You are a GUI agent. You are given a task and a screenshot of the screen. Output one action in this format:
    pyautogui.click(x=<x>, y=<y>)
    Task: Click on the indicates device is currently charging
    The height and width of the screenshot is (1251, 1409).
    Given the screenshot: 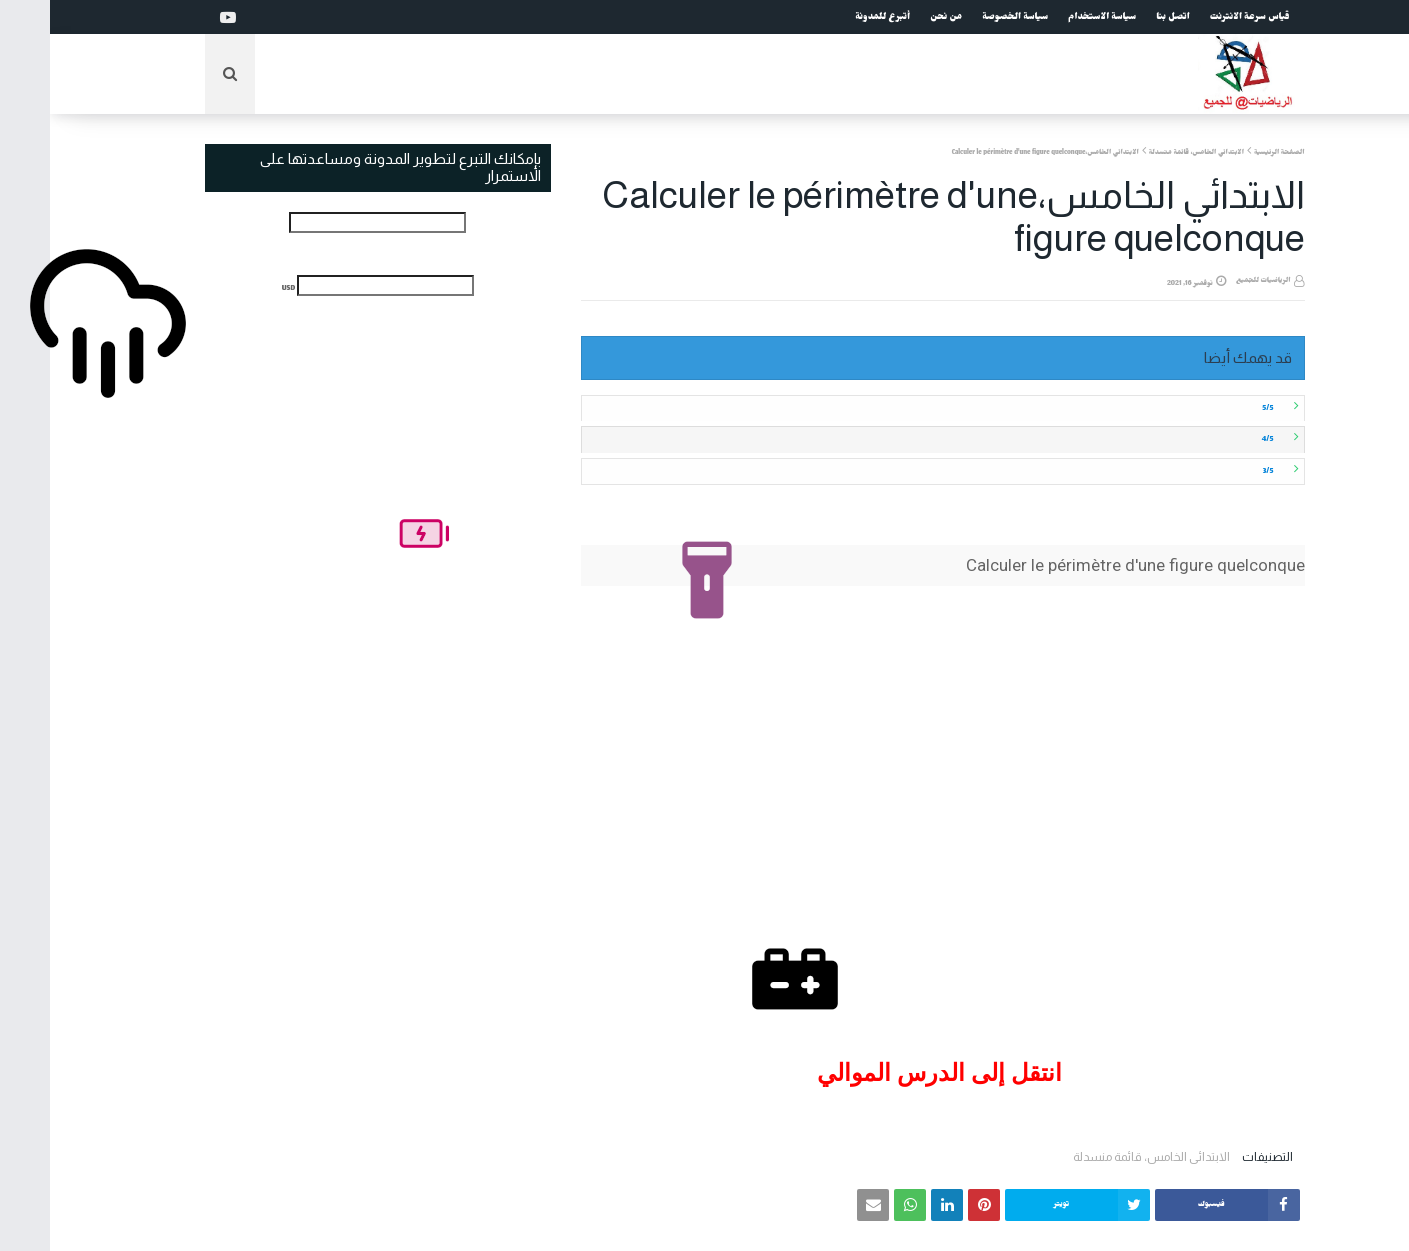 What is the action you would take?
    pyautogui.click(x=423, y=533)
    